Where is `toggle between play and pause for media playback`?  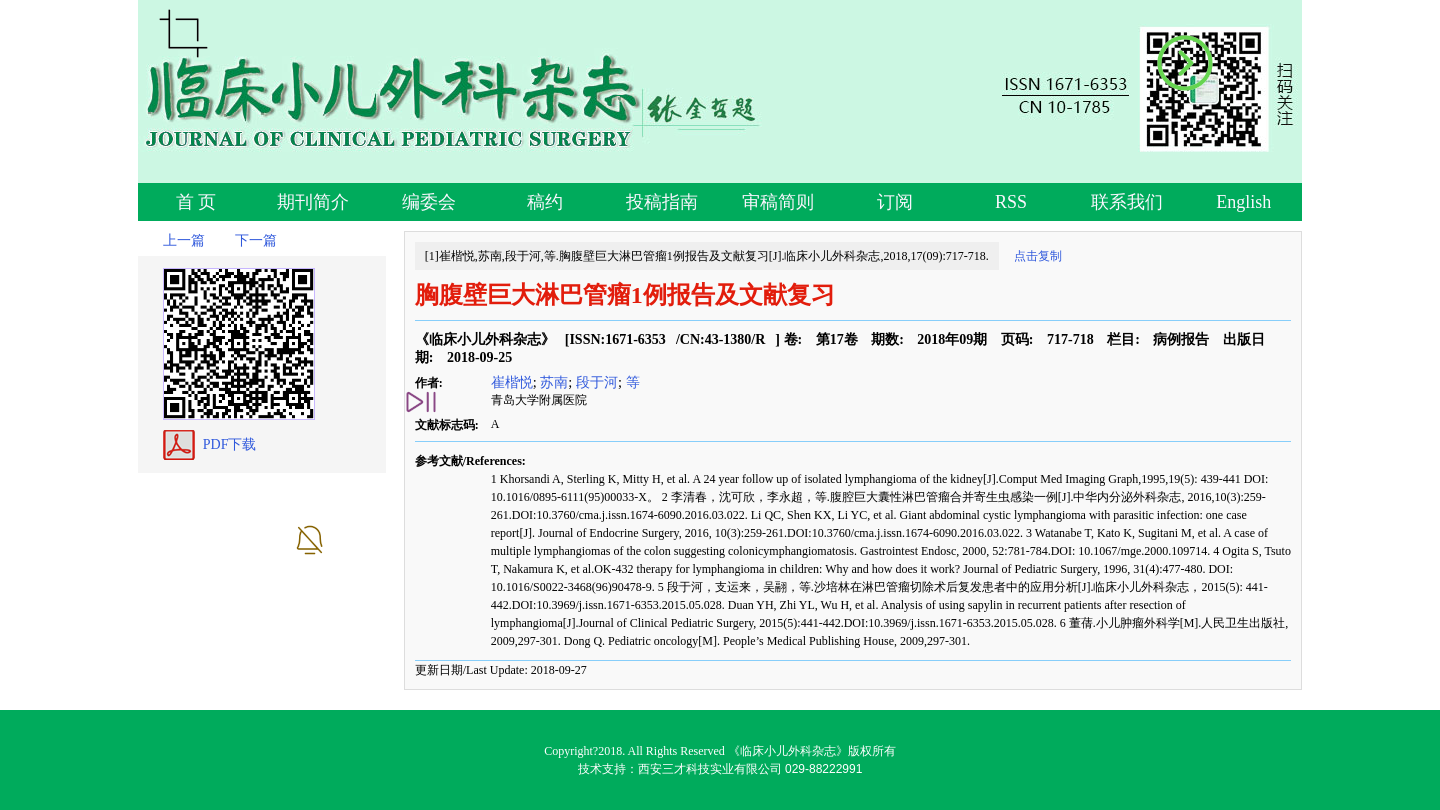 toggle between play and pause for media playback is located at coordinates (421, 402).